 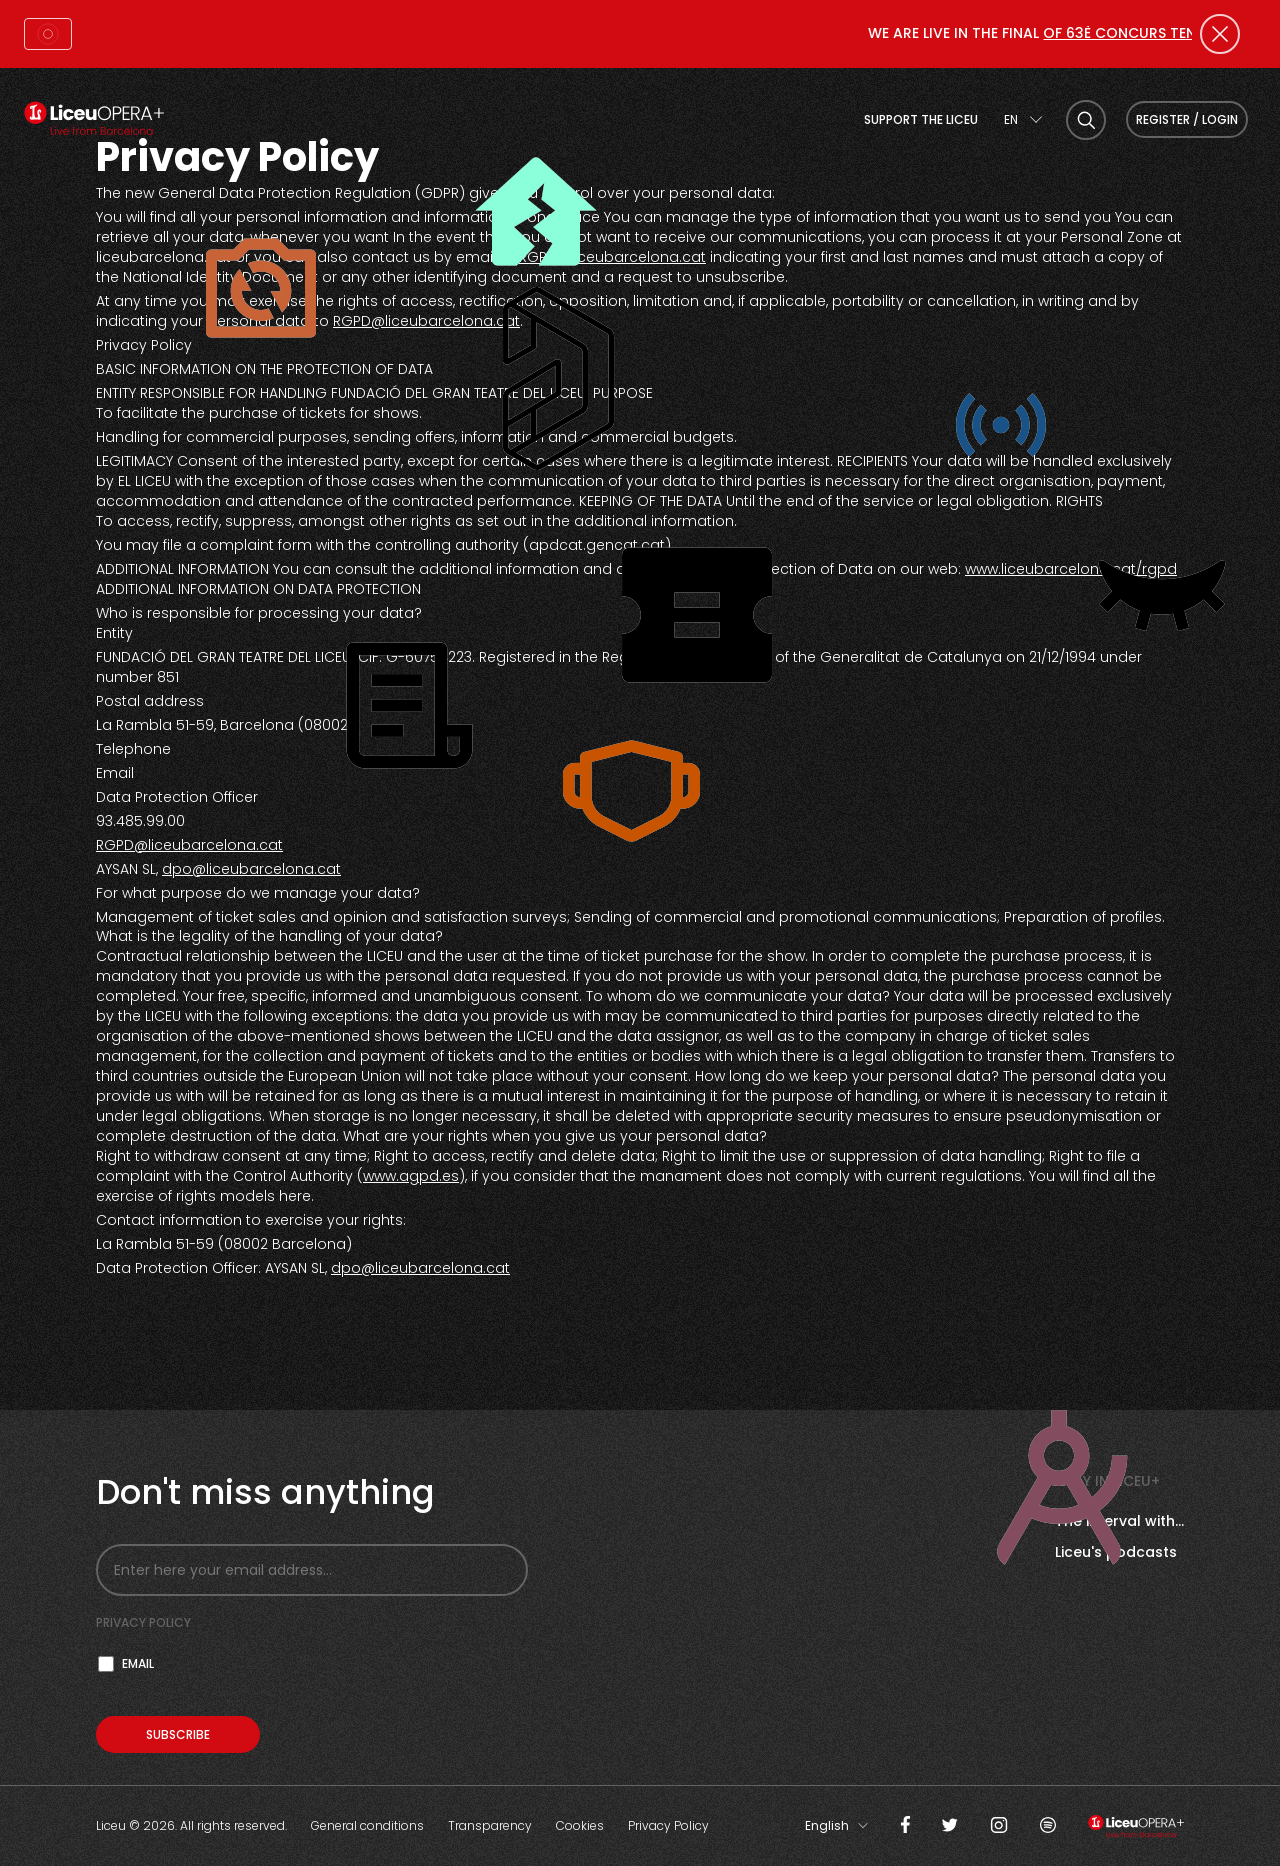 What do you see at coordinates (261, 288) in the screenshot?
I see `switch between front and rear camera` at bounding box center [261, 288].